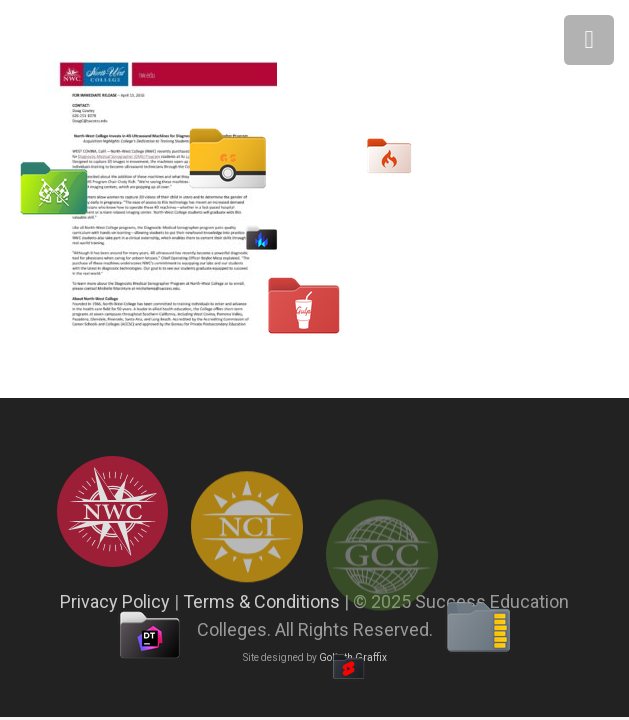 The image size is (629, 720). Describe the element at coordinates (261, 238) in the screenshot. I see `folder containing lit framework or library files` at that location.